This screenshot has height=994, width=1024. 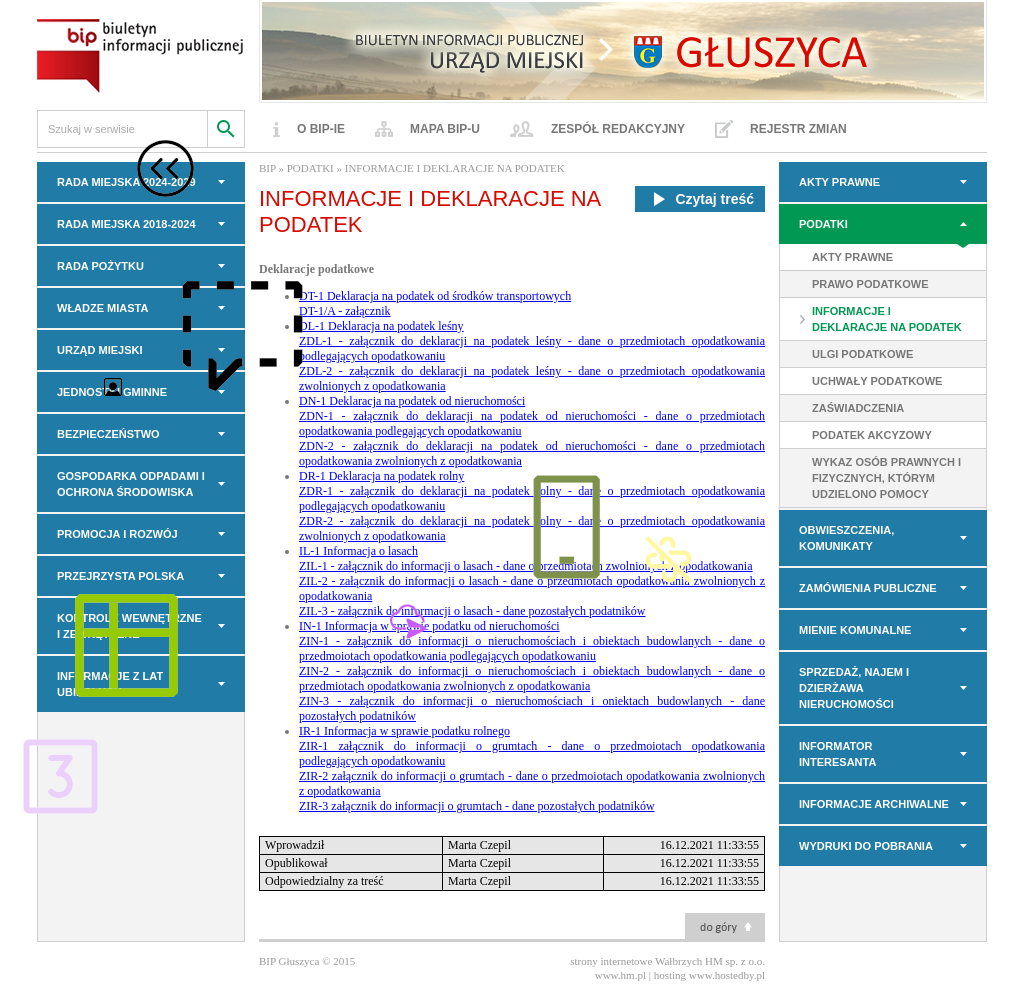 What do you see at coordinates (165, 168) in the screenshot?
I see `go back to the beginning` at bounding box center [165, 168].